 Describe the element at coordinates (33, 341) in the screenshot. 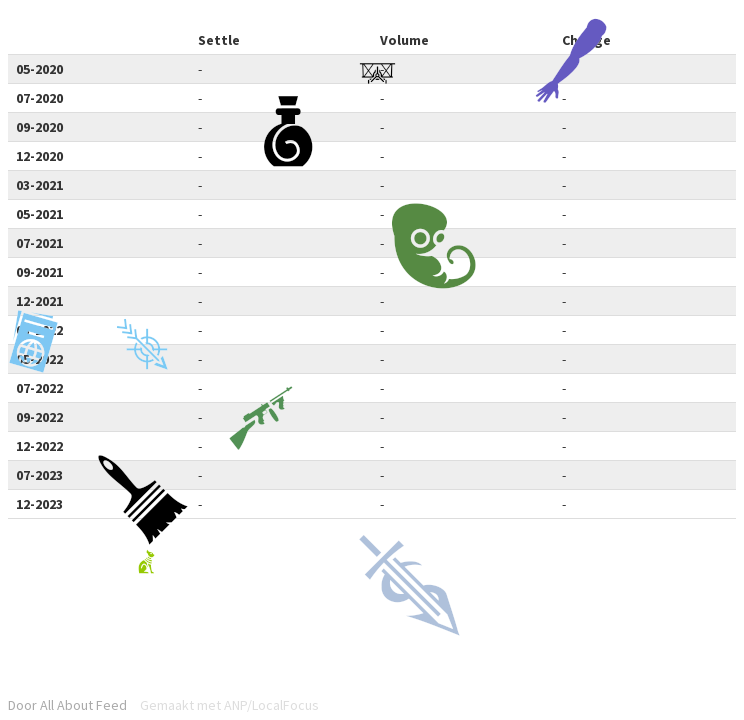

I see `view passport or travel documents` at that location.